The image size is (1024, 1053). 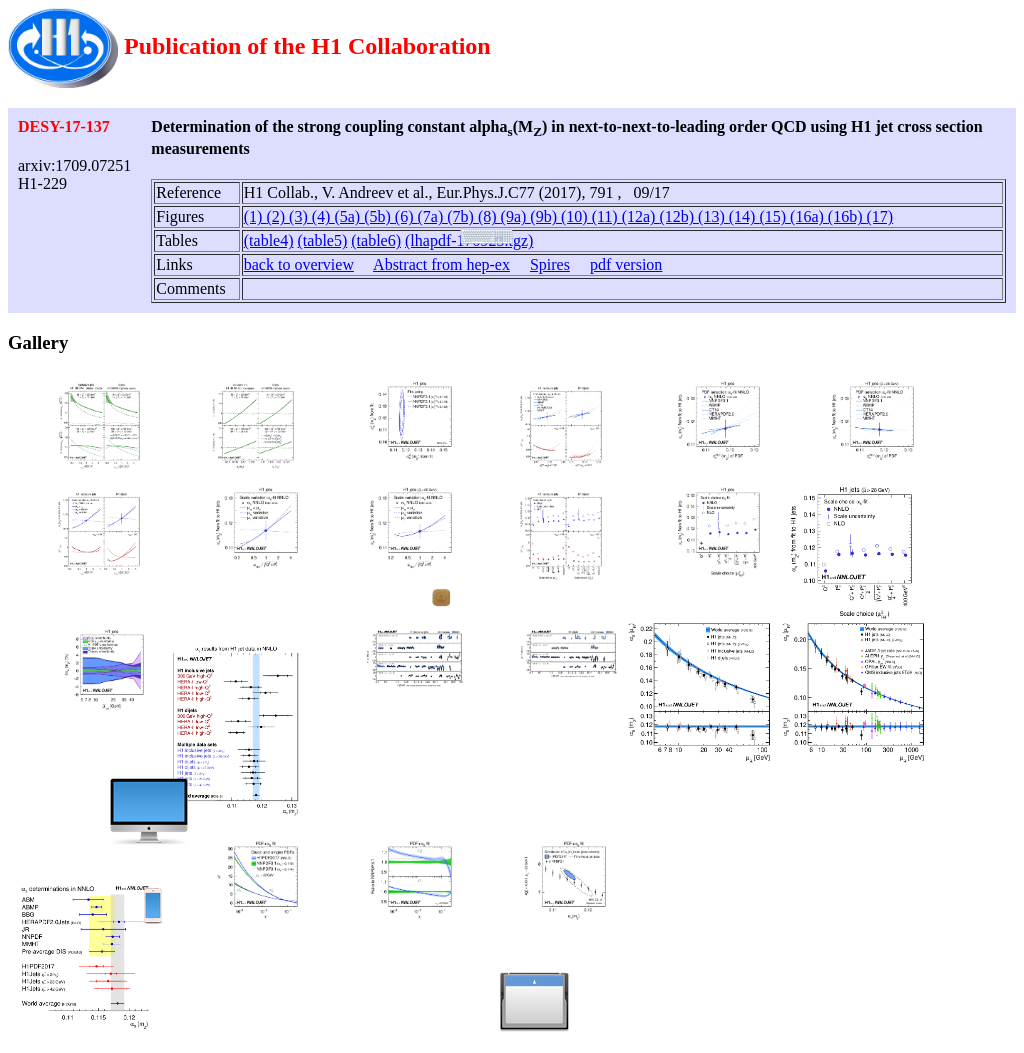 What do you see at coordinates (149, 807) in the screenshot?
I see `represents this mac in system preferences or network settings` at bounding box center [149, 807].